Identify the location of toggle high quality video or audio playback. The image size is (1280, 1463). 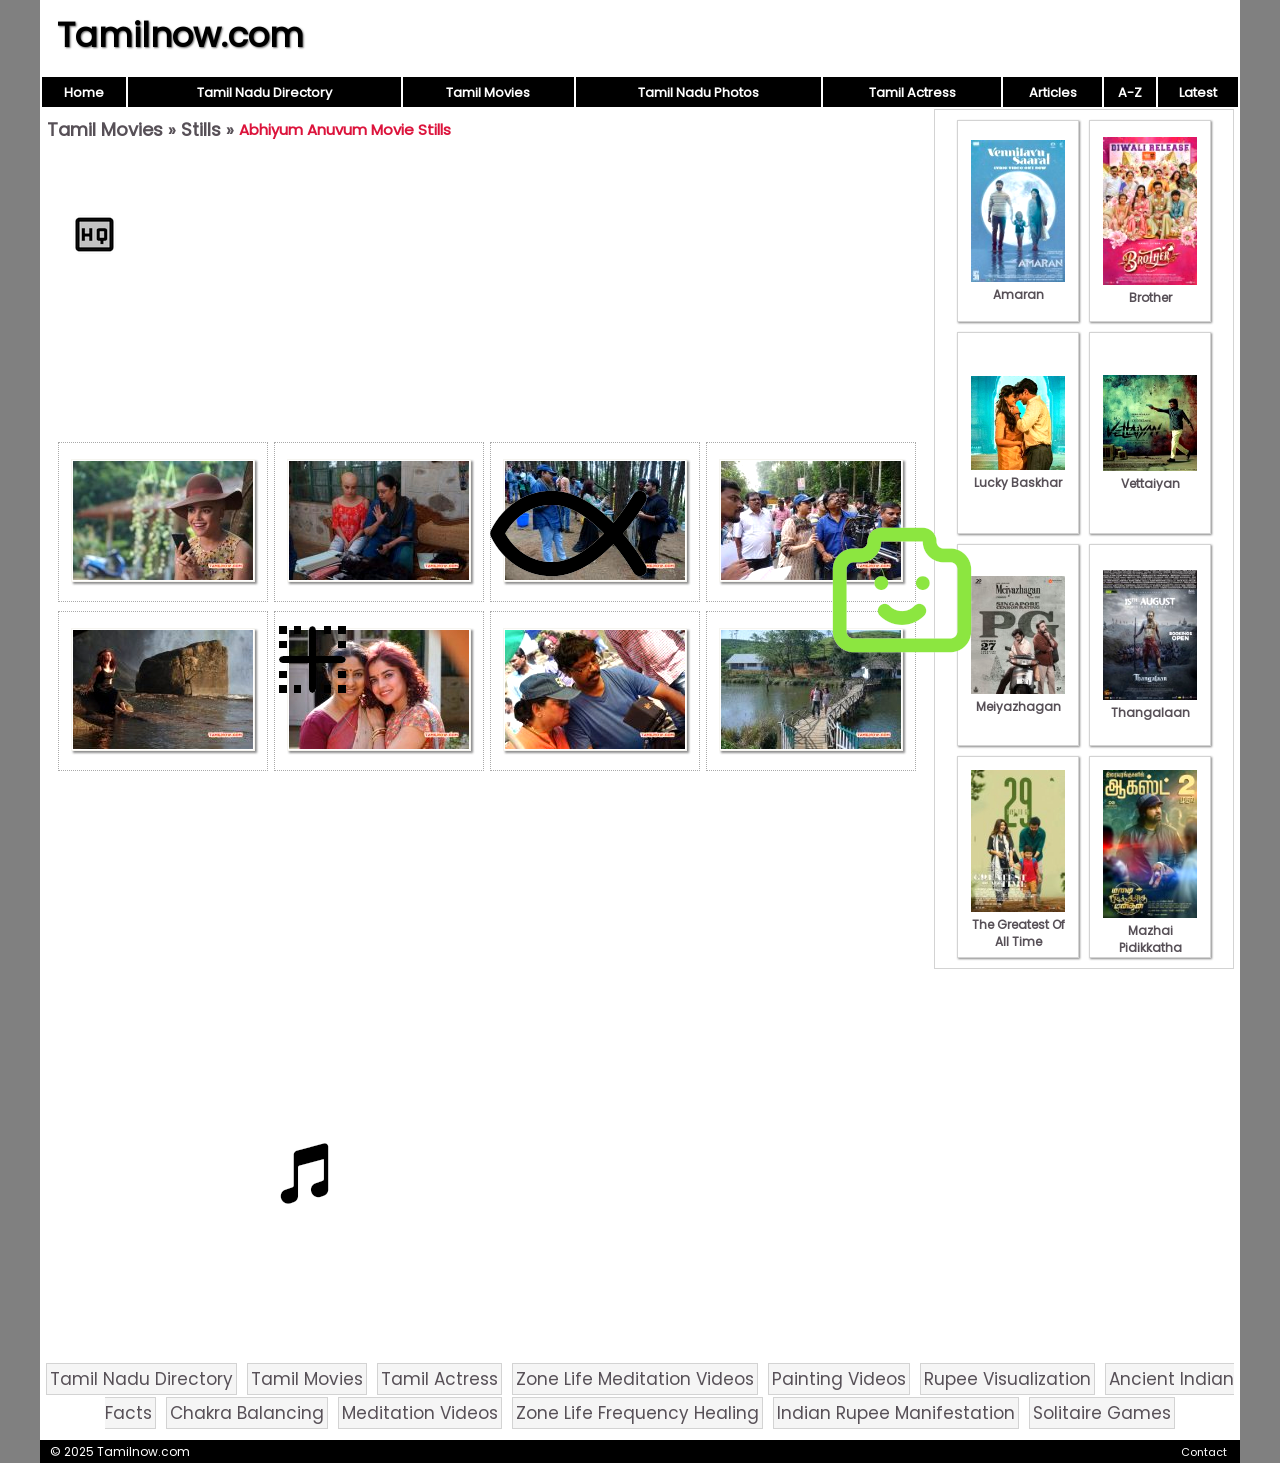
(94, 234).